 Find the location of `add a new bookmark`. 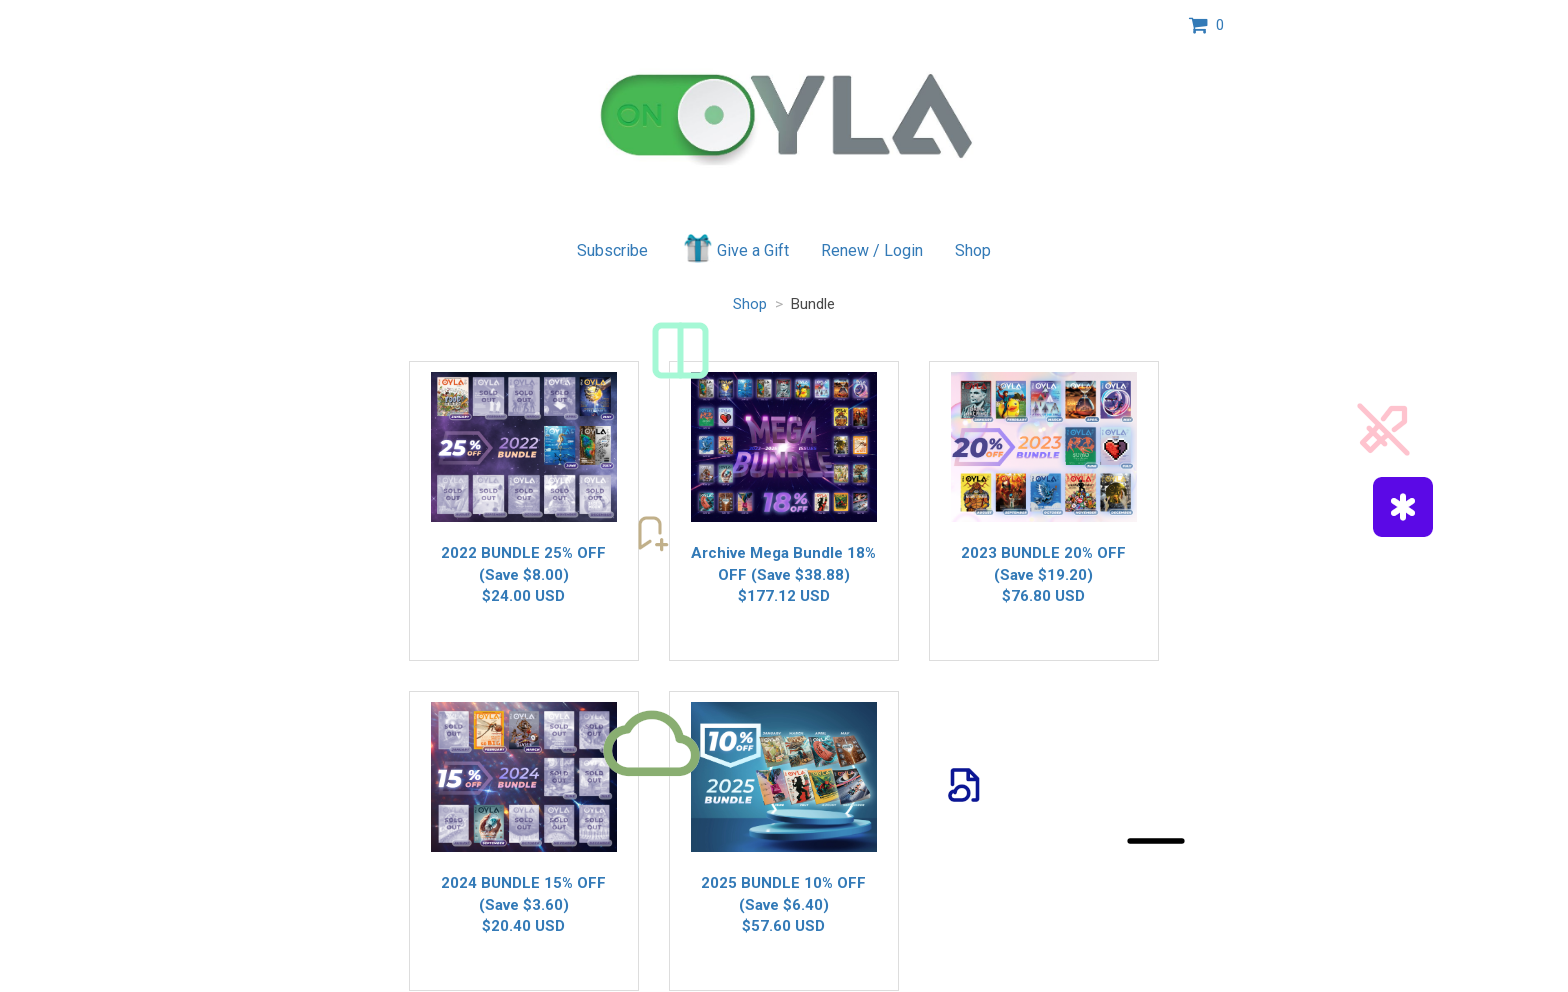

add a new bookmark is located at coordinates (650, 533).